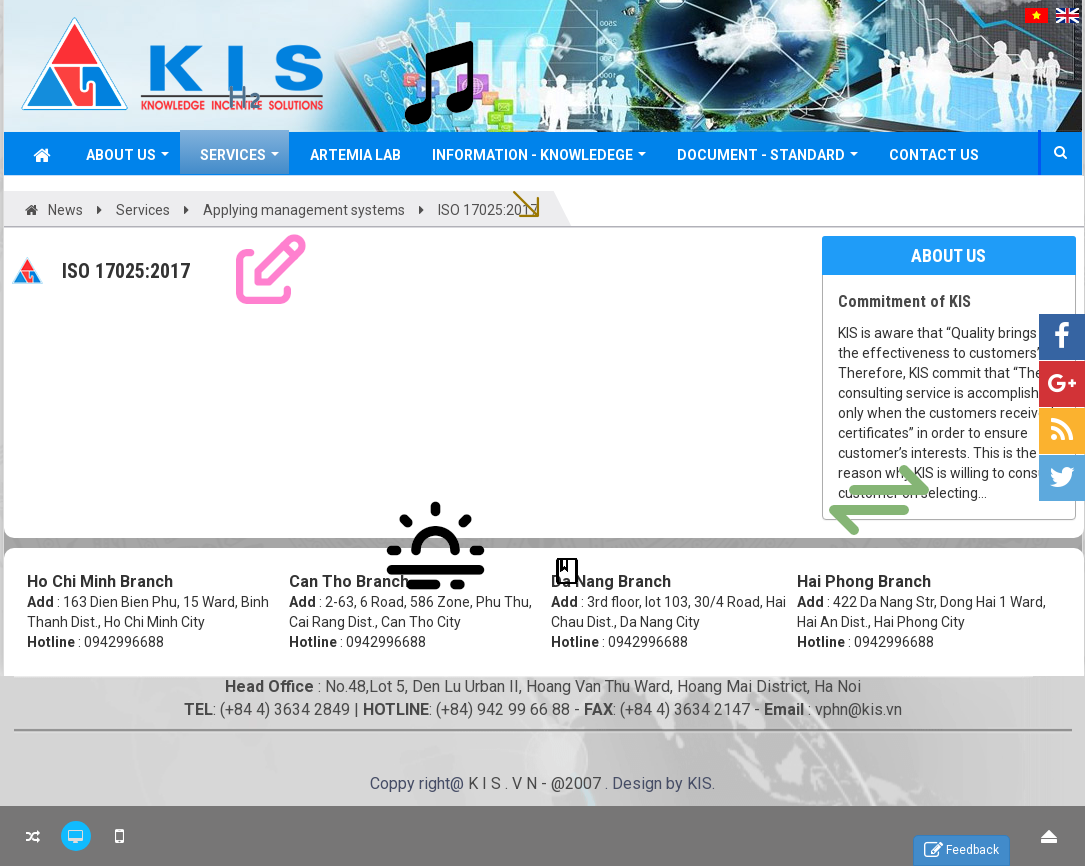 Image resolution: width=1085 pixels, height=866 pixels. I want to click on view sunset time or golden hour info, so click(435, 545).